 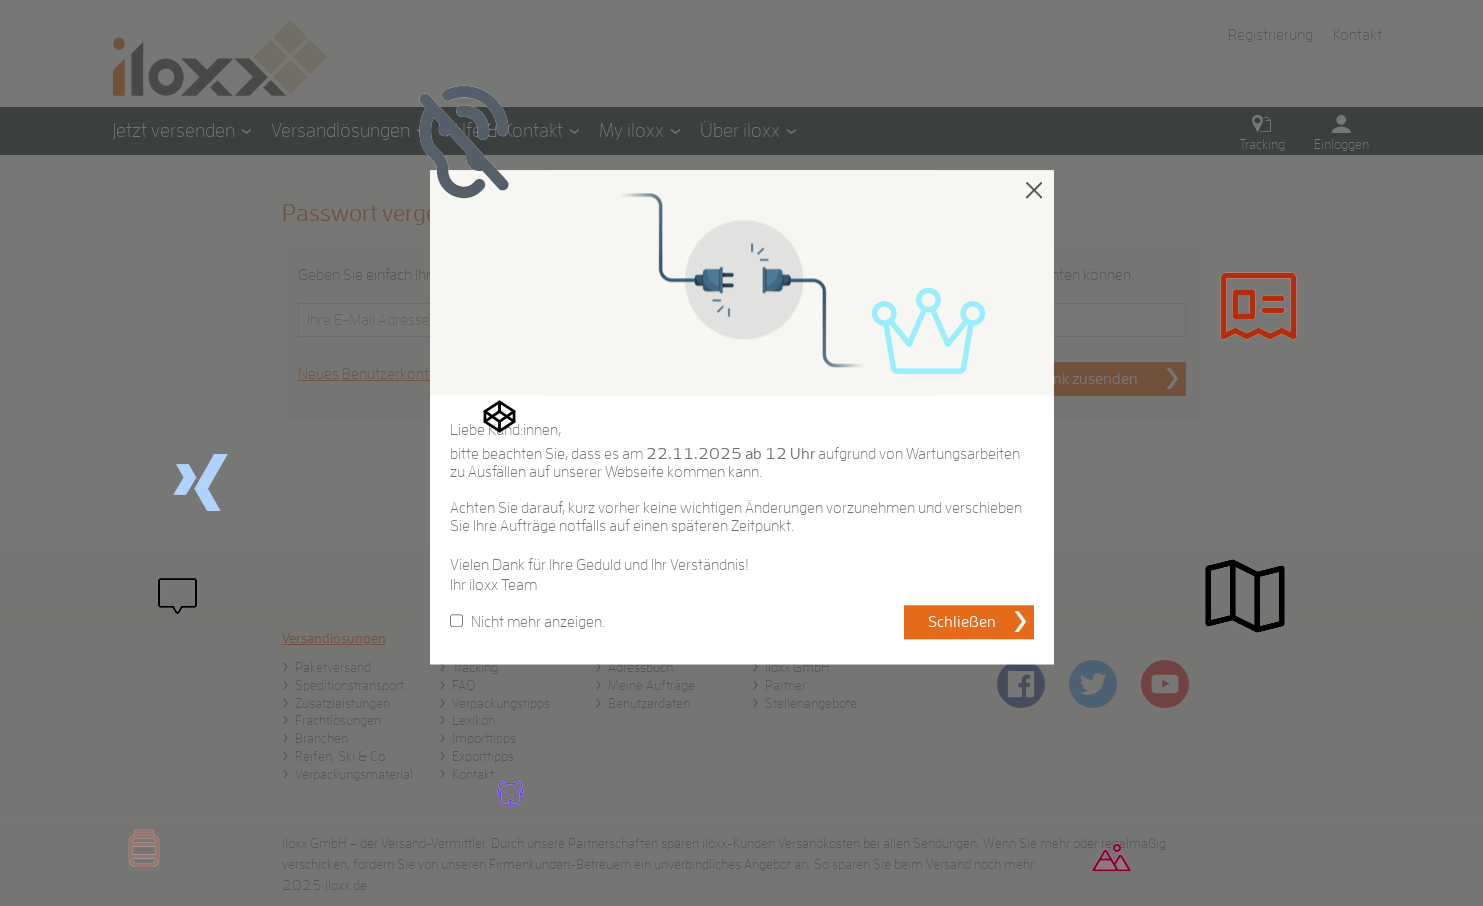 What do you see at coordinates (200, 482) in the screenshot?
I see `visit xing professional network profile` at bounding box center [200, 482].